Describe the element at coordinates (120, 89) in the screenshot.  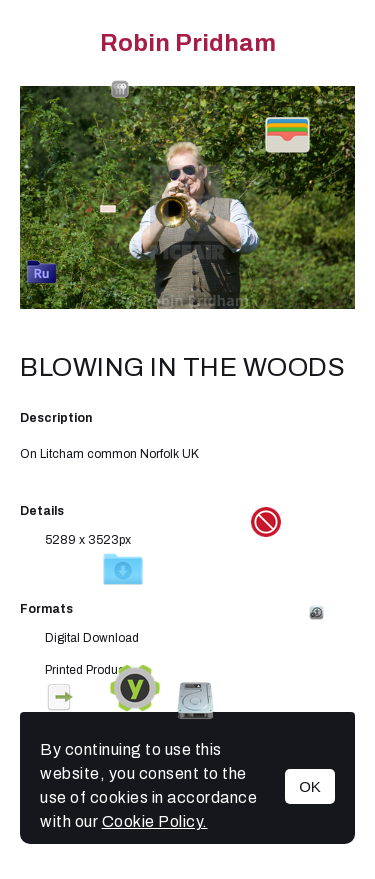
I see `open the passwords app to manage saved credentials` at that location.